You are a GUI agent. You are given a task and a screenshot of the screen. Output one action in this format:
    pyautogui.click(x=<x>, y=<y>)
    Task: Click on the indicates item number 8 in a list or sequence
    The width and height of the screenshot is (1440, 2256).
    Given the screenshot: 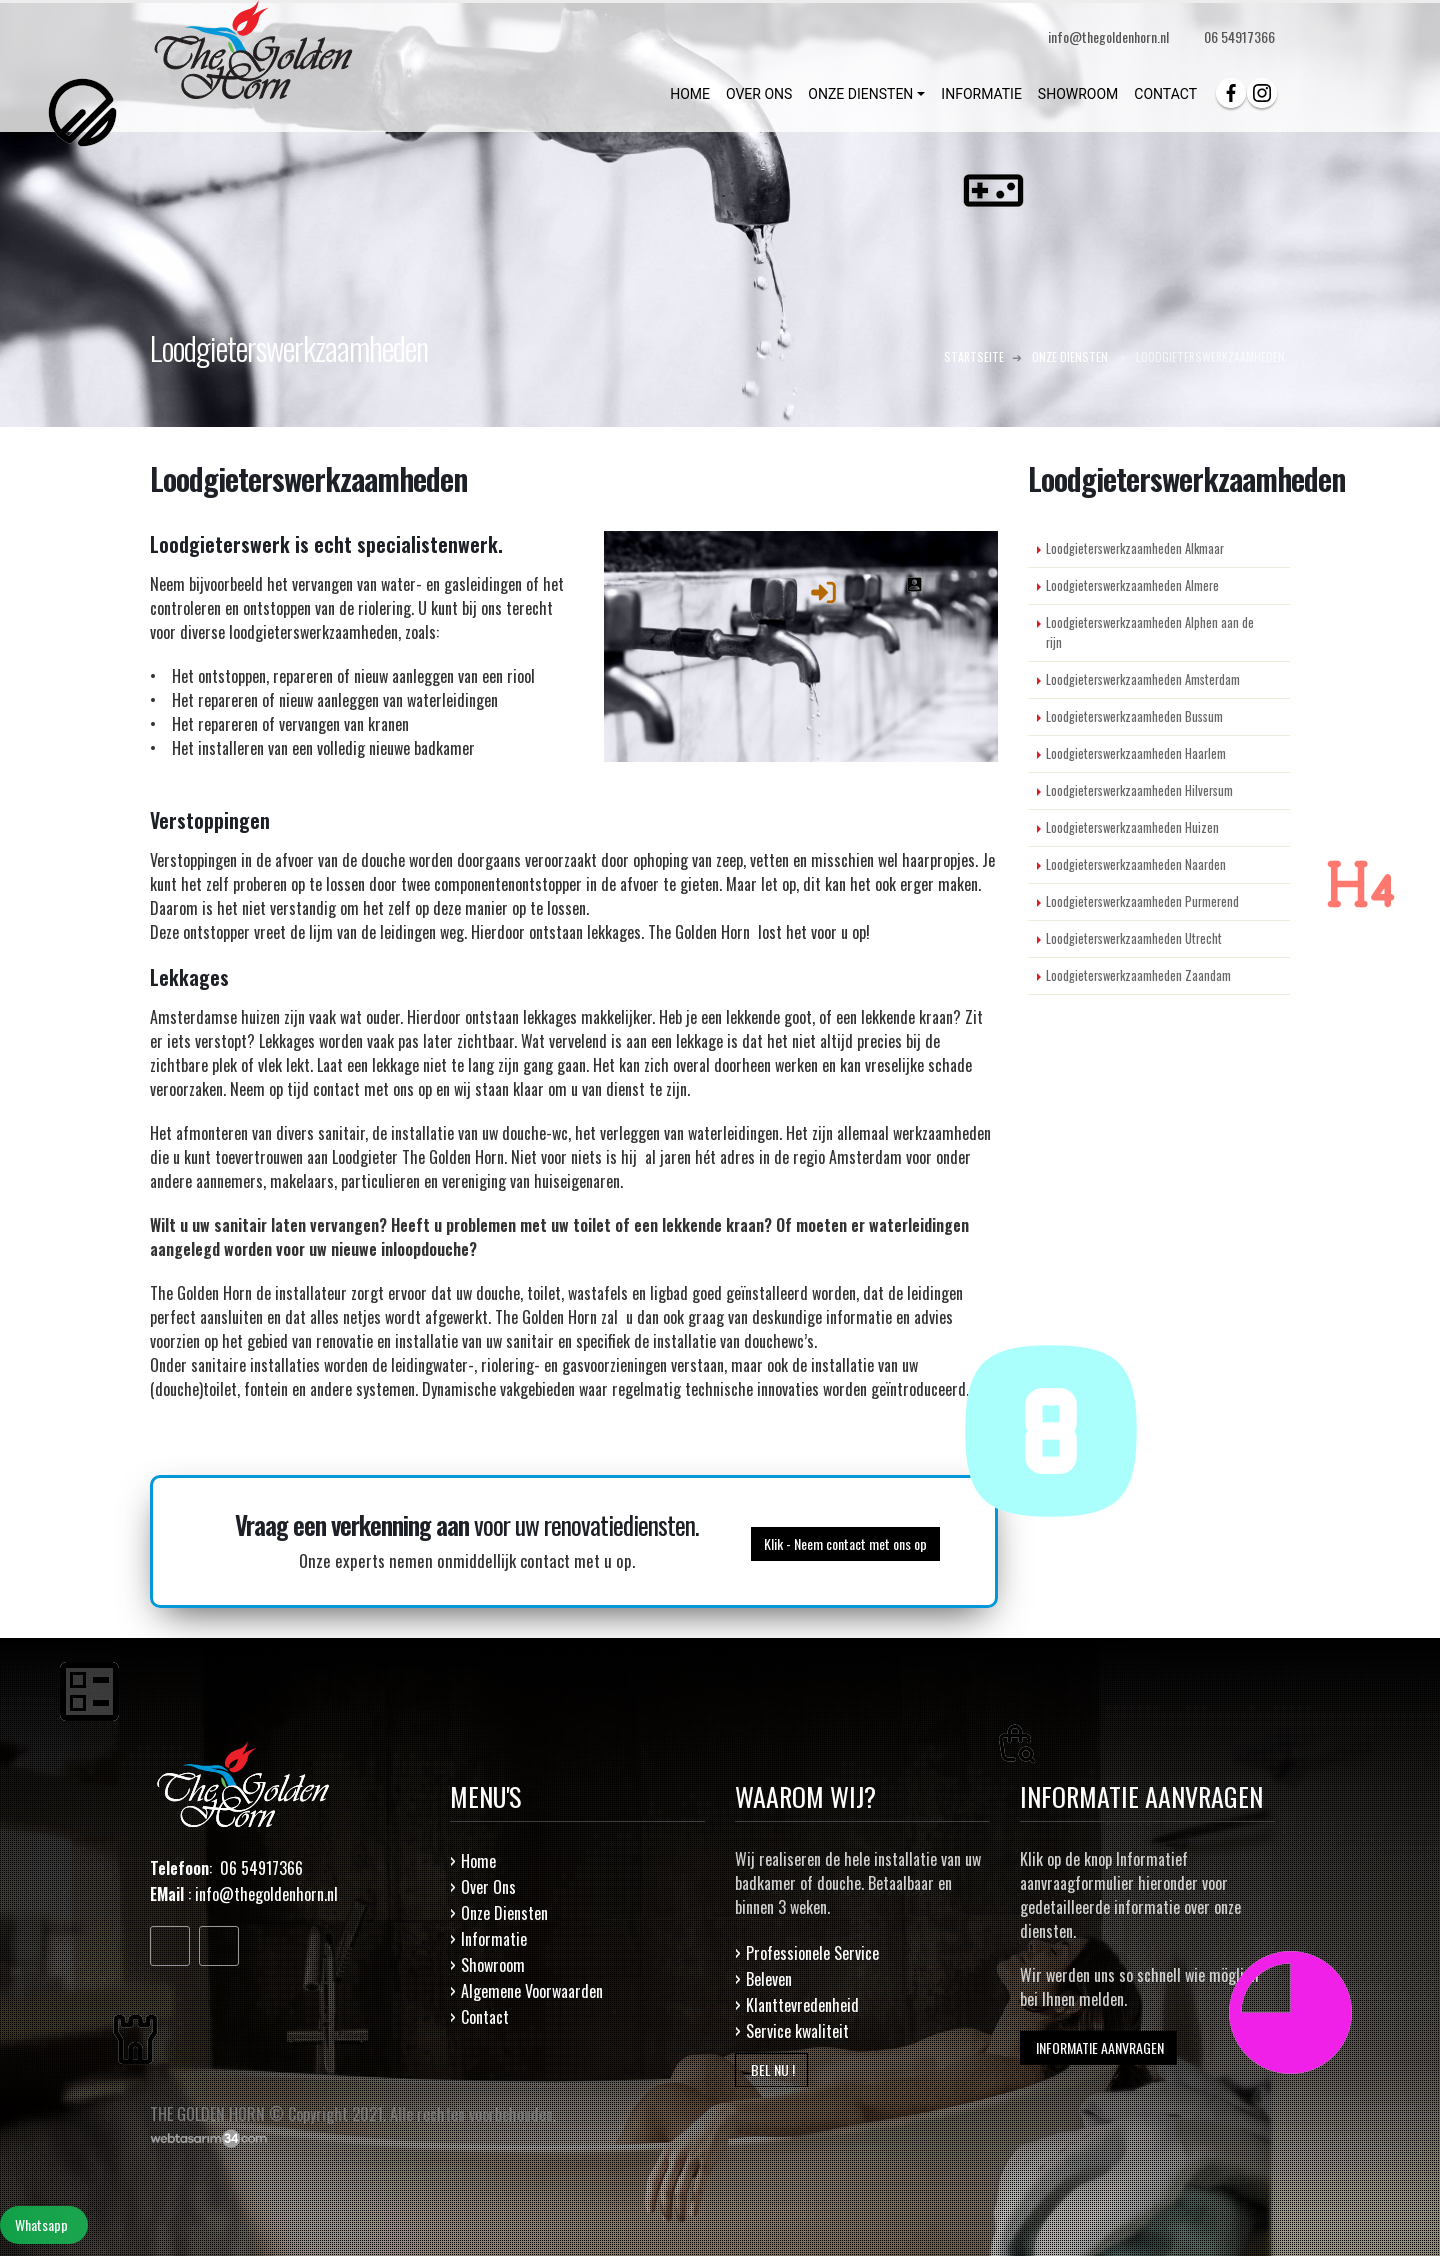 What is the action you would take?
    pyautogui.click(x=1051, y=1431)
    